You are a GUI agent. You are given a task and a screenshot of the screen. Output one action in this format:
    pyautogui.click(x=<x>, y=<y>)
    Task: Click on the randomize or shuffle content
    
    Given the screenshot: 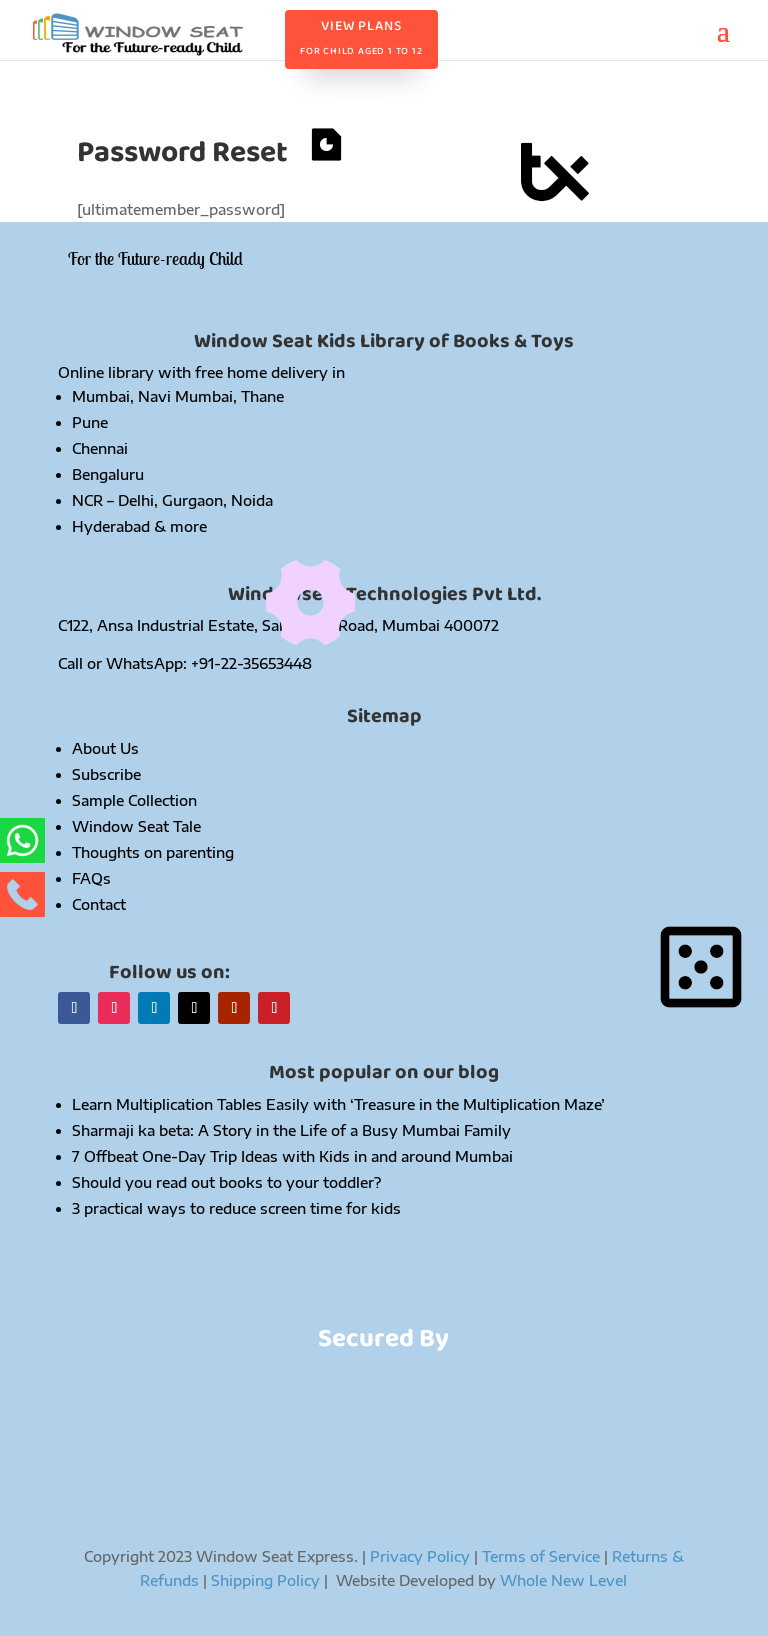 What is the action you would take?
    pyautogui.click(x=701, y=967)
    